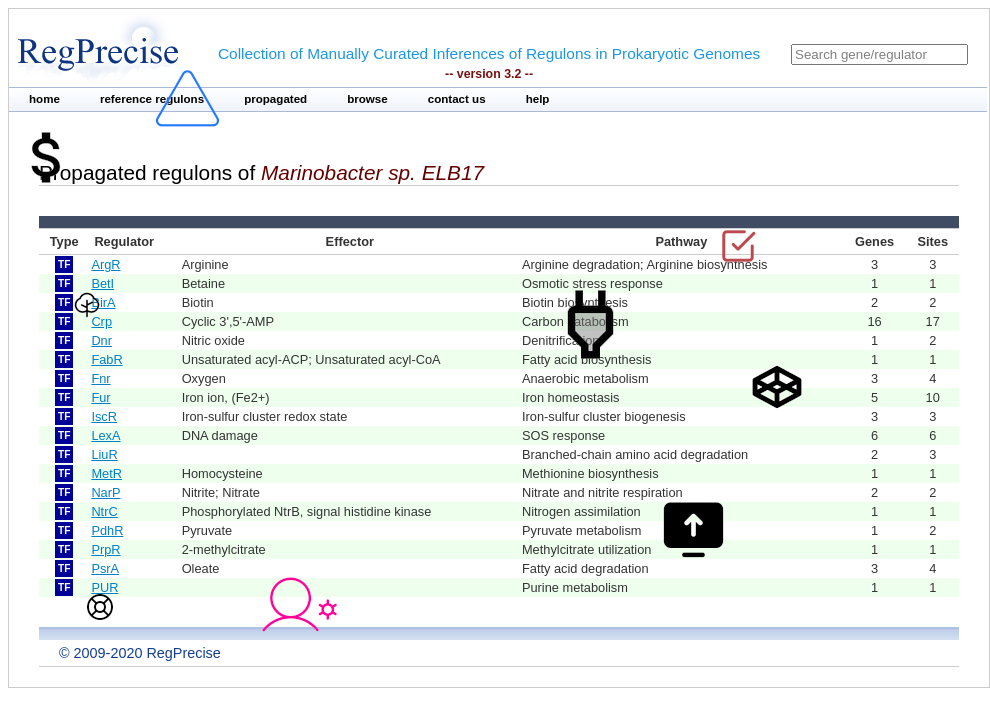 The width and height of the screenshot is (990, 720). Describe the element at coordinates (738, 246) in the screenshot. I see `mark item as complete` at that location.